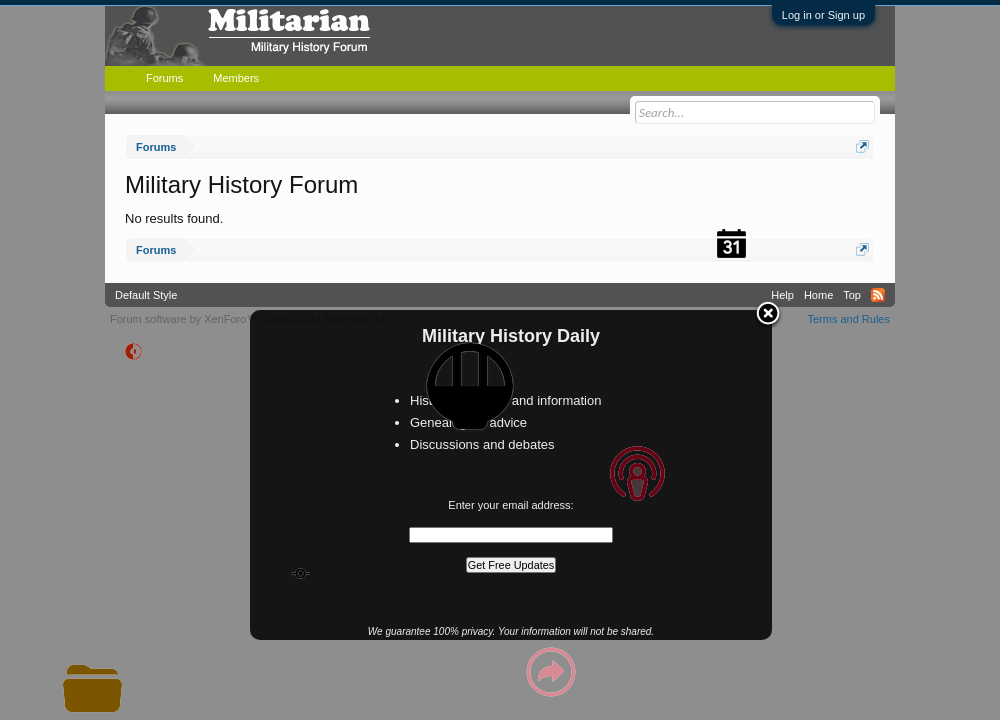  Describe the element at coordinates (300, 573) in the screenshot. I see `indicates a light bulb component in a circuit diagram` at that location.